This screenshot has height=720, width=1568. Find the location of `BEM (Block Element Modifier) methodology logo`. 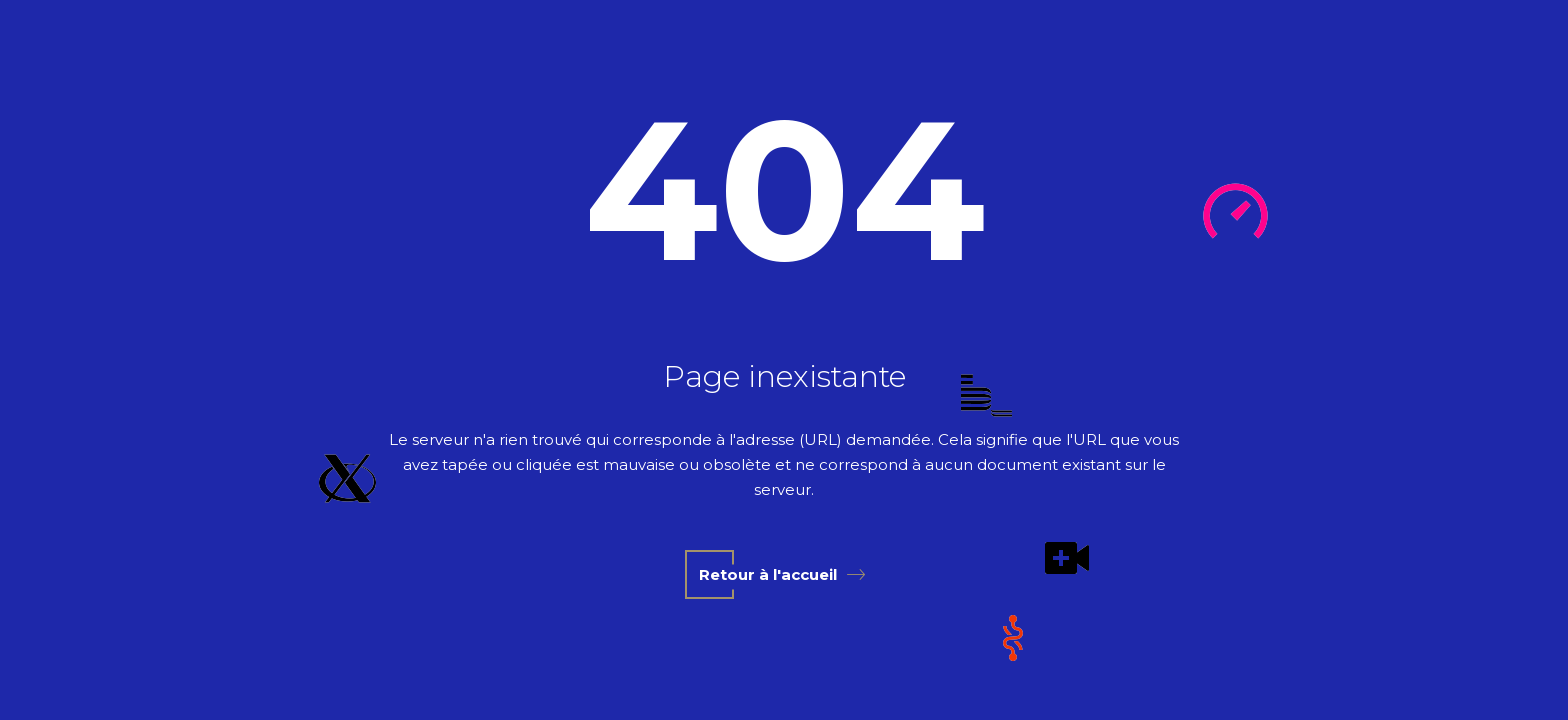

BEM (Block Element Modifier) methodology logo is located at coordinates (986, 395).